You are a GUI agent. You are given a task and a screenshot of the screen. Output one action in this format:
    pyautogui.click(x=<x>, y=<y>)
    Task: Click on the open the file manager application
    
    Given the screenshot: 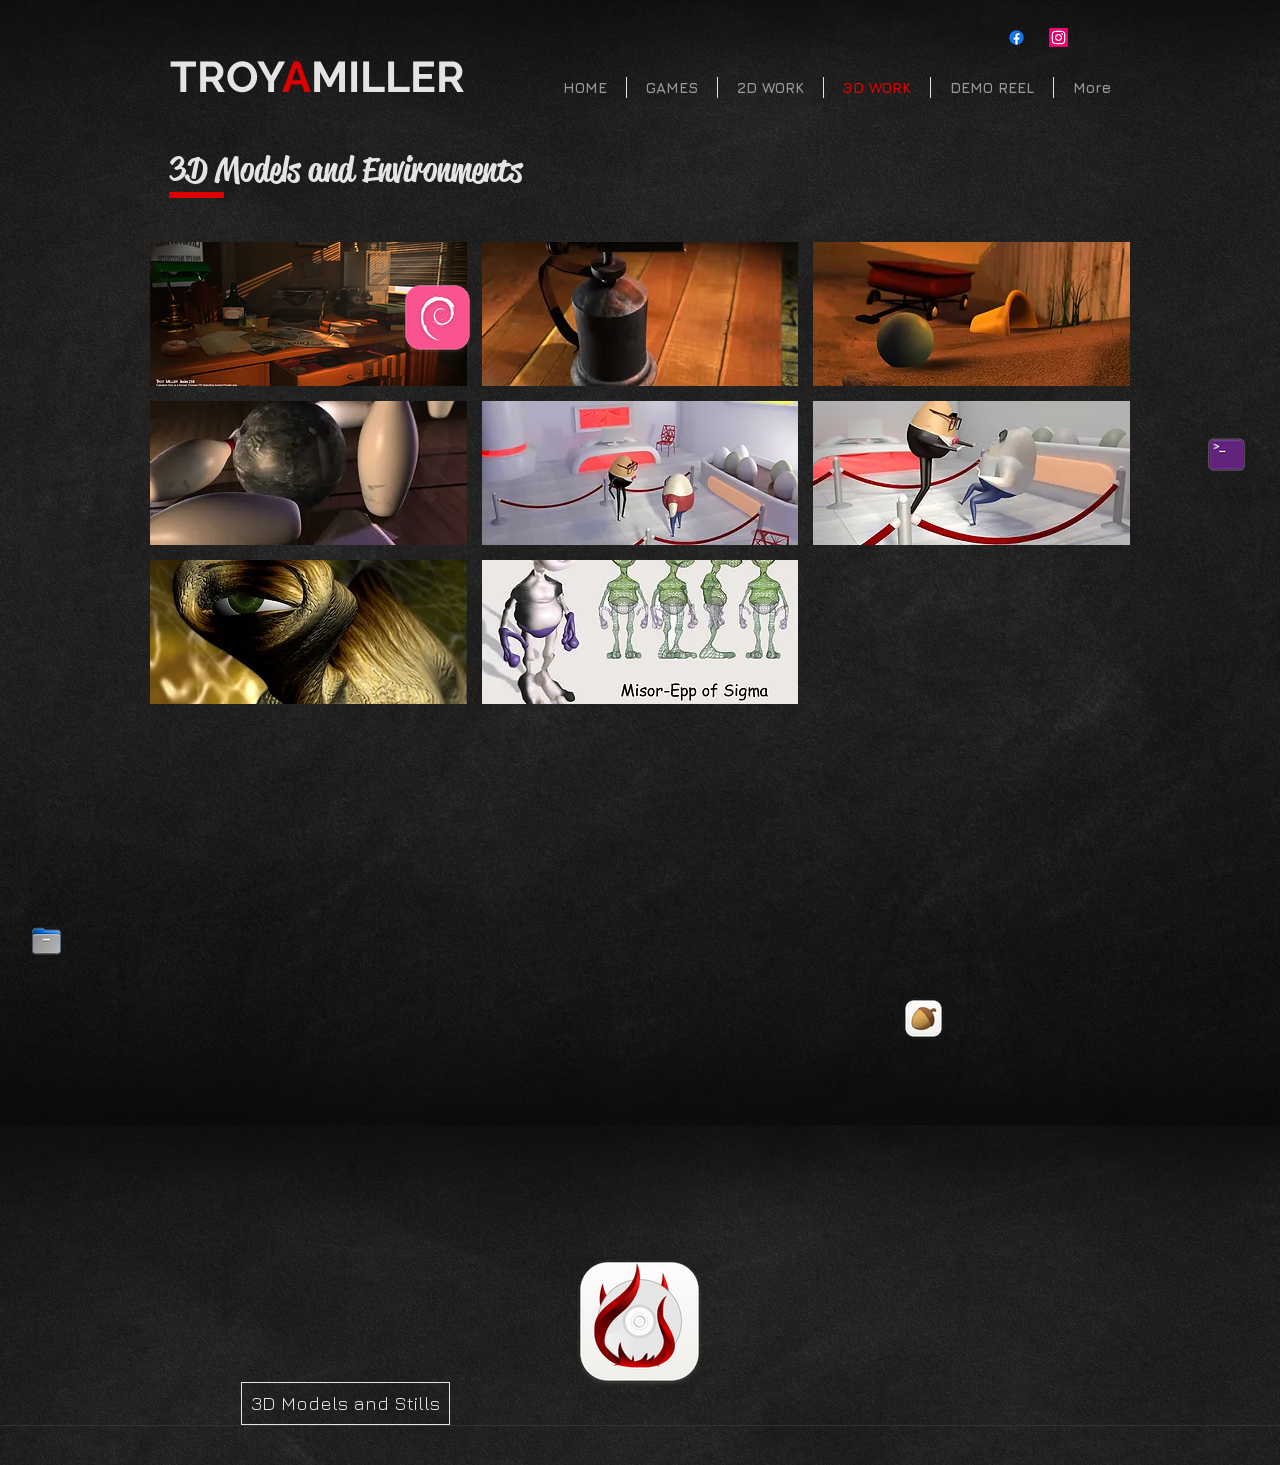 What is the action you would take?
    pyautogui.click(x=46, y=940)
    